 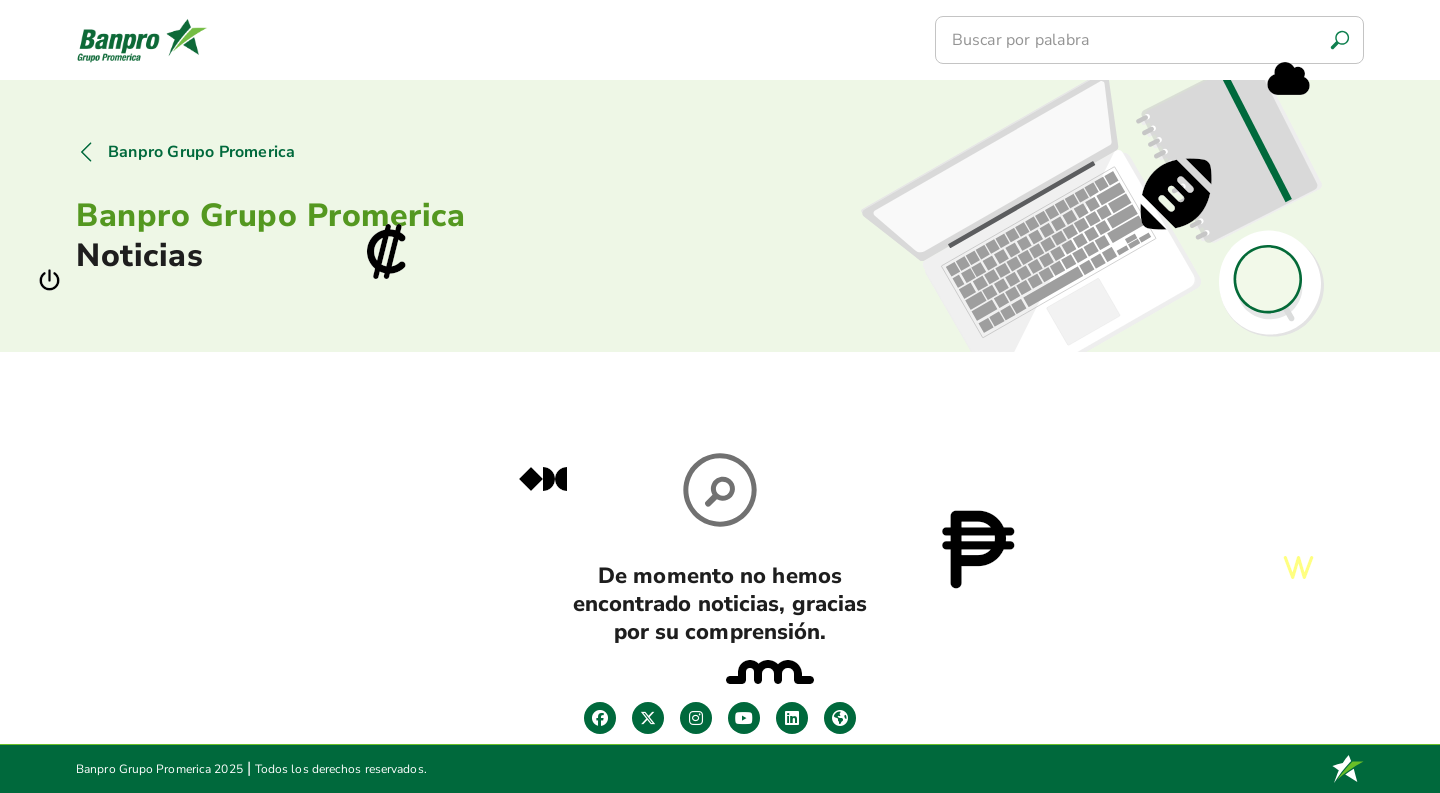 I want to click on access cloud storage, so click(x=1288, y=78).